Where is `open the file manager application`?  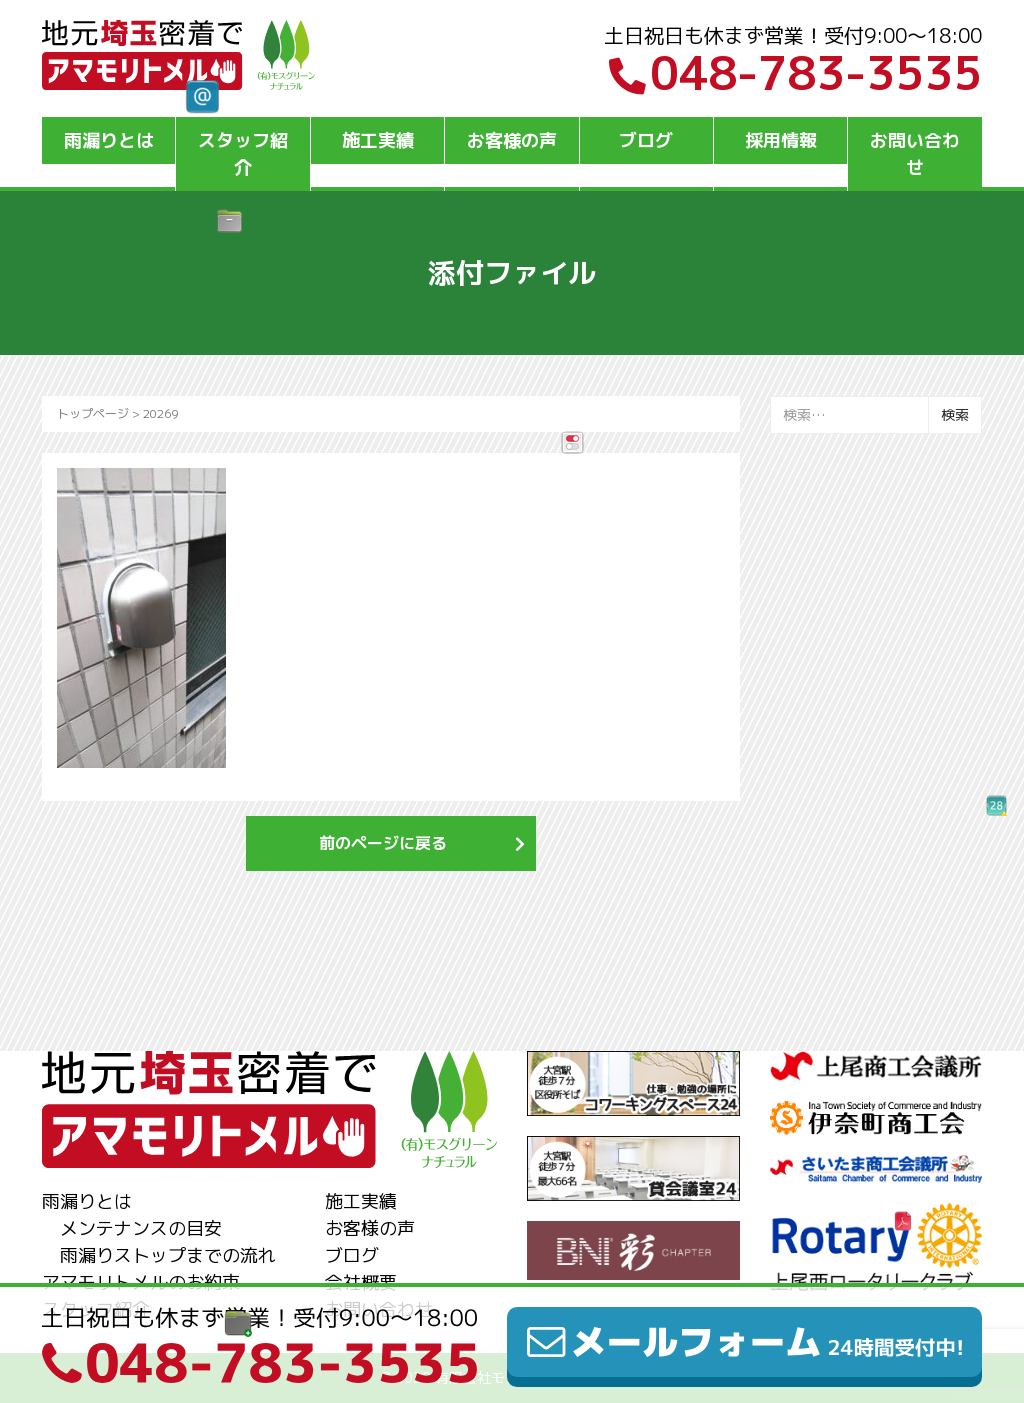 open the file manager application is located at coordinates (229, 220).